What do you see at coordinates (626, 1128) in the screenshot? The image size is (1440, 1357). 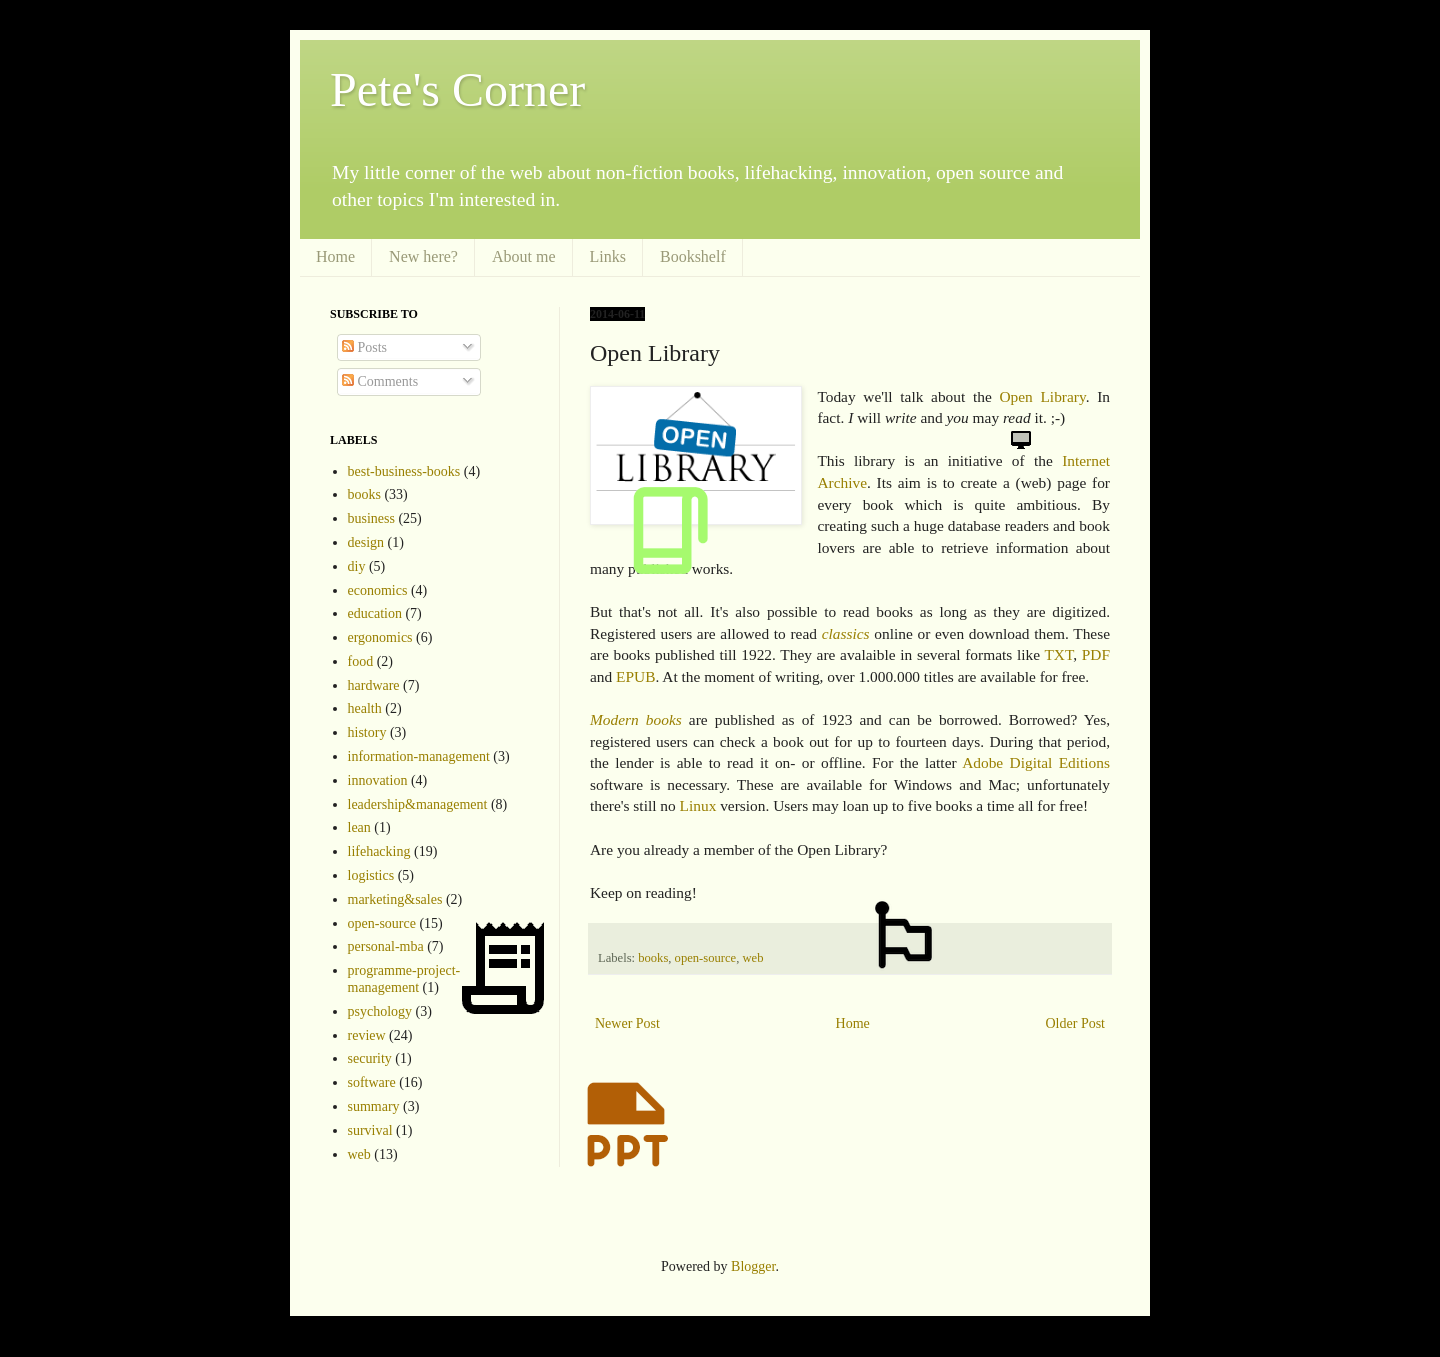 I see `open a PowerPoint presentation file` at bounding box center [626, 1128].